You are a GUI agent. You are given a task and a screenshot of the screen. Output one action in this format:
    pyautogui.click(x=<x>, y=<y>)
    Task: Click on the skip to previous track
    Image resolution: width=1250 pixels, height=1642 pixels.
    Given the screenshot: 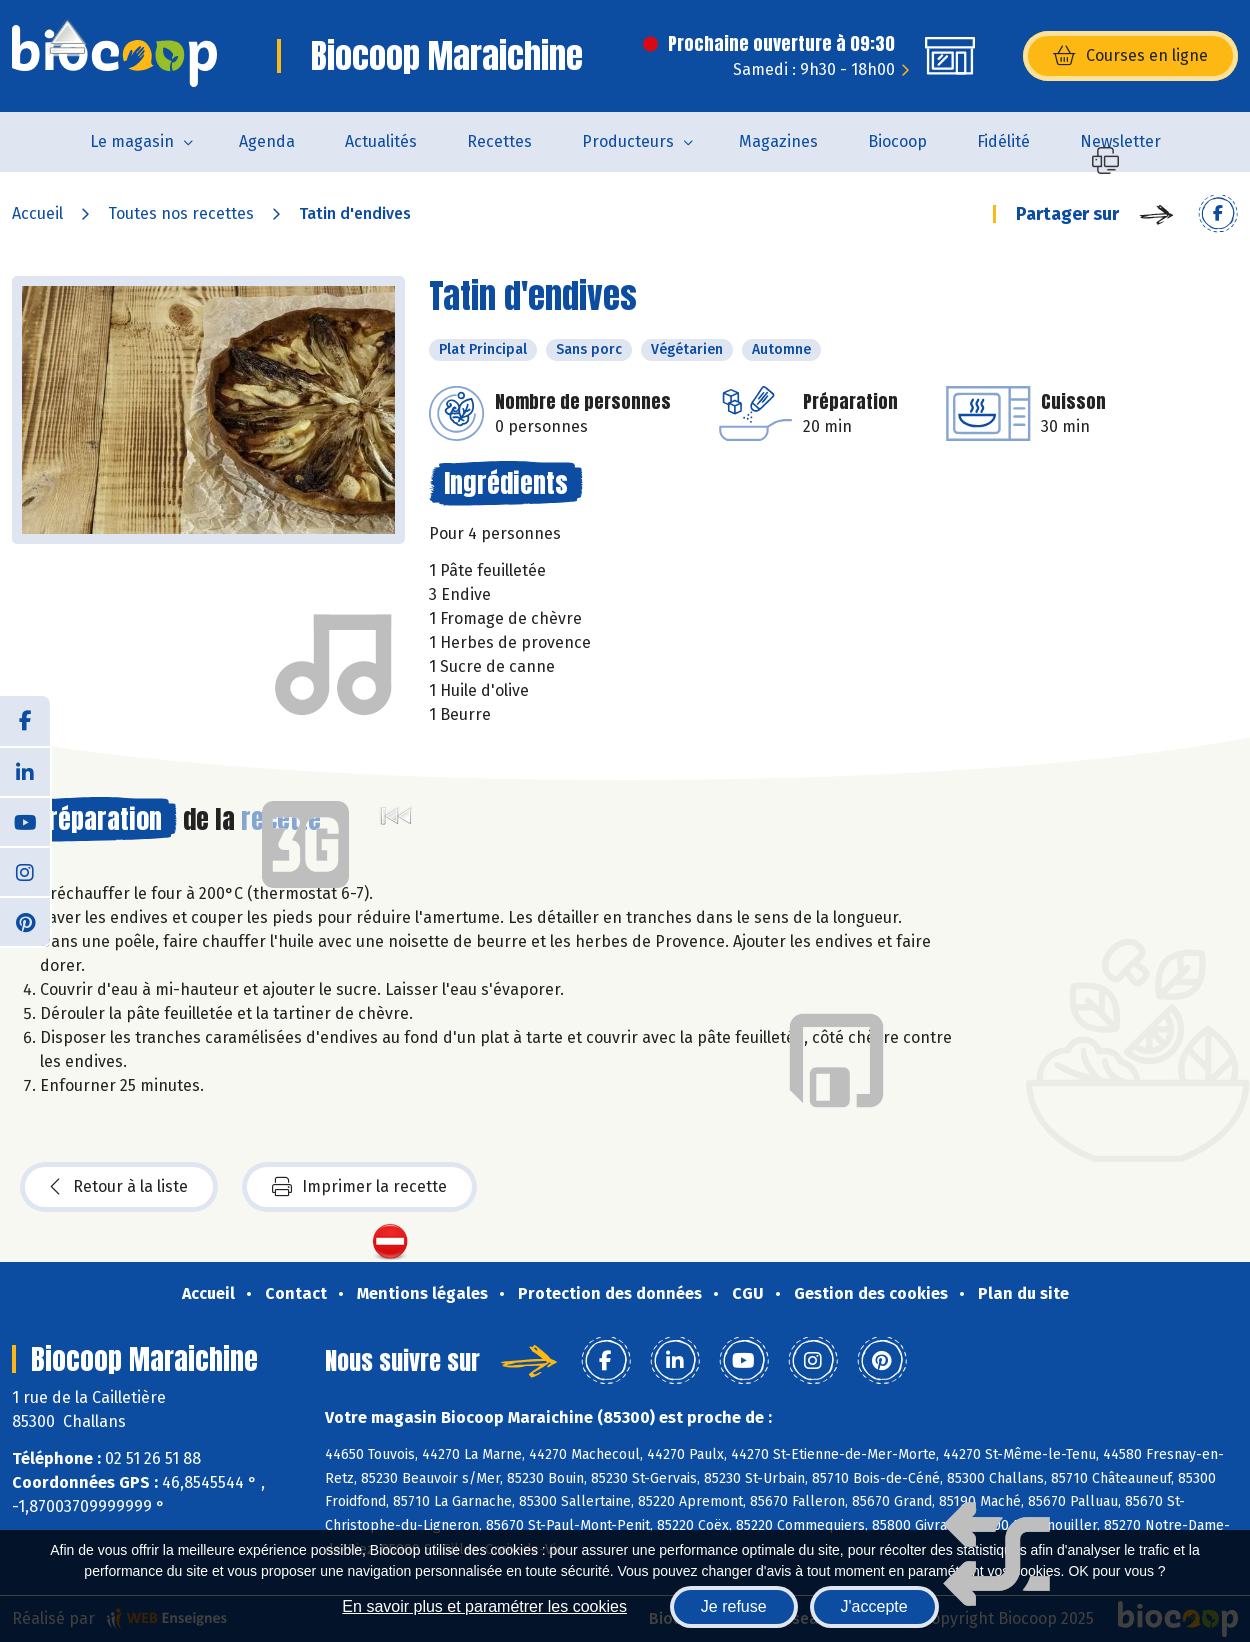 What is the action you would take?
    pyautogui.click(x=396, y=816)
    